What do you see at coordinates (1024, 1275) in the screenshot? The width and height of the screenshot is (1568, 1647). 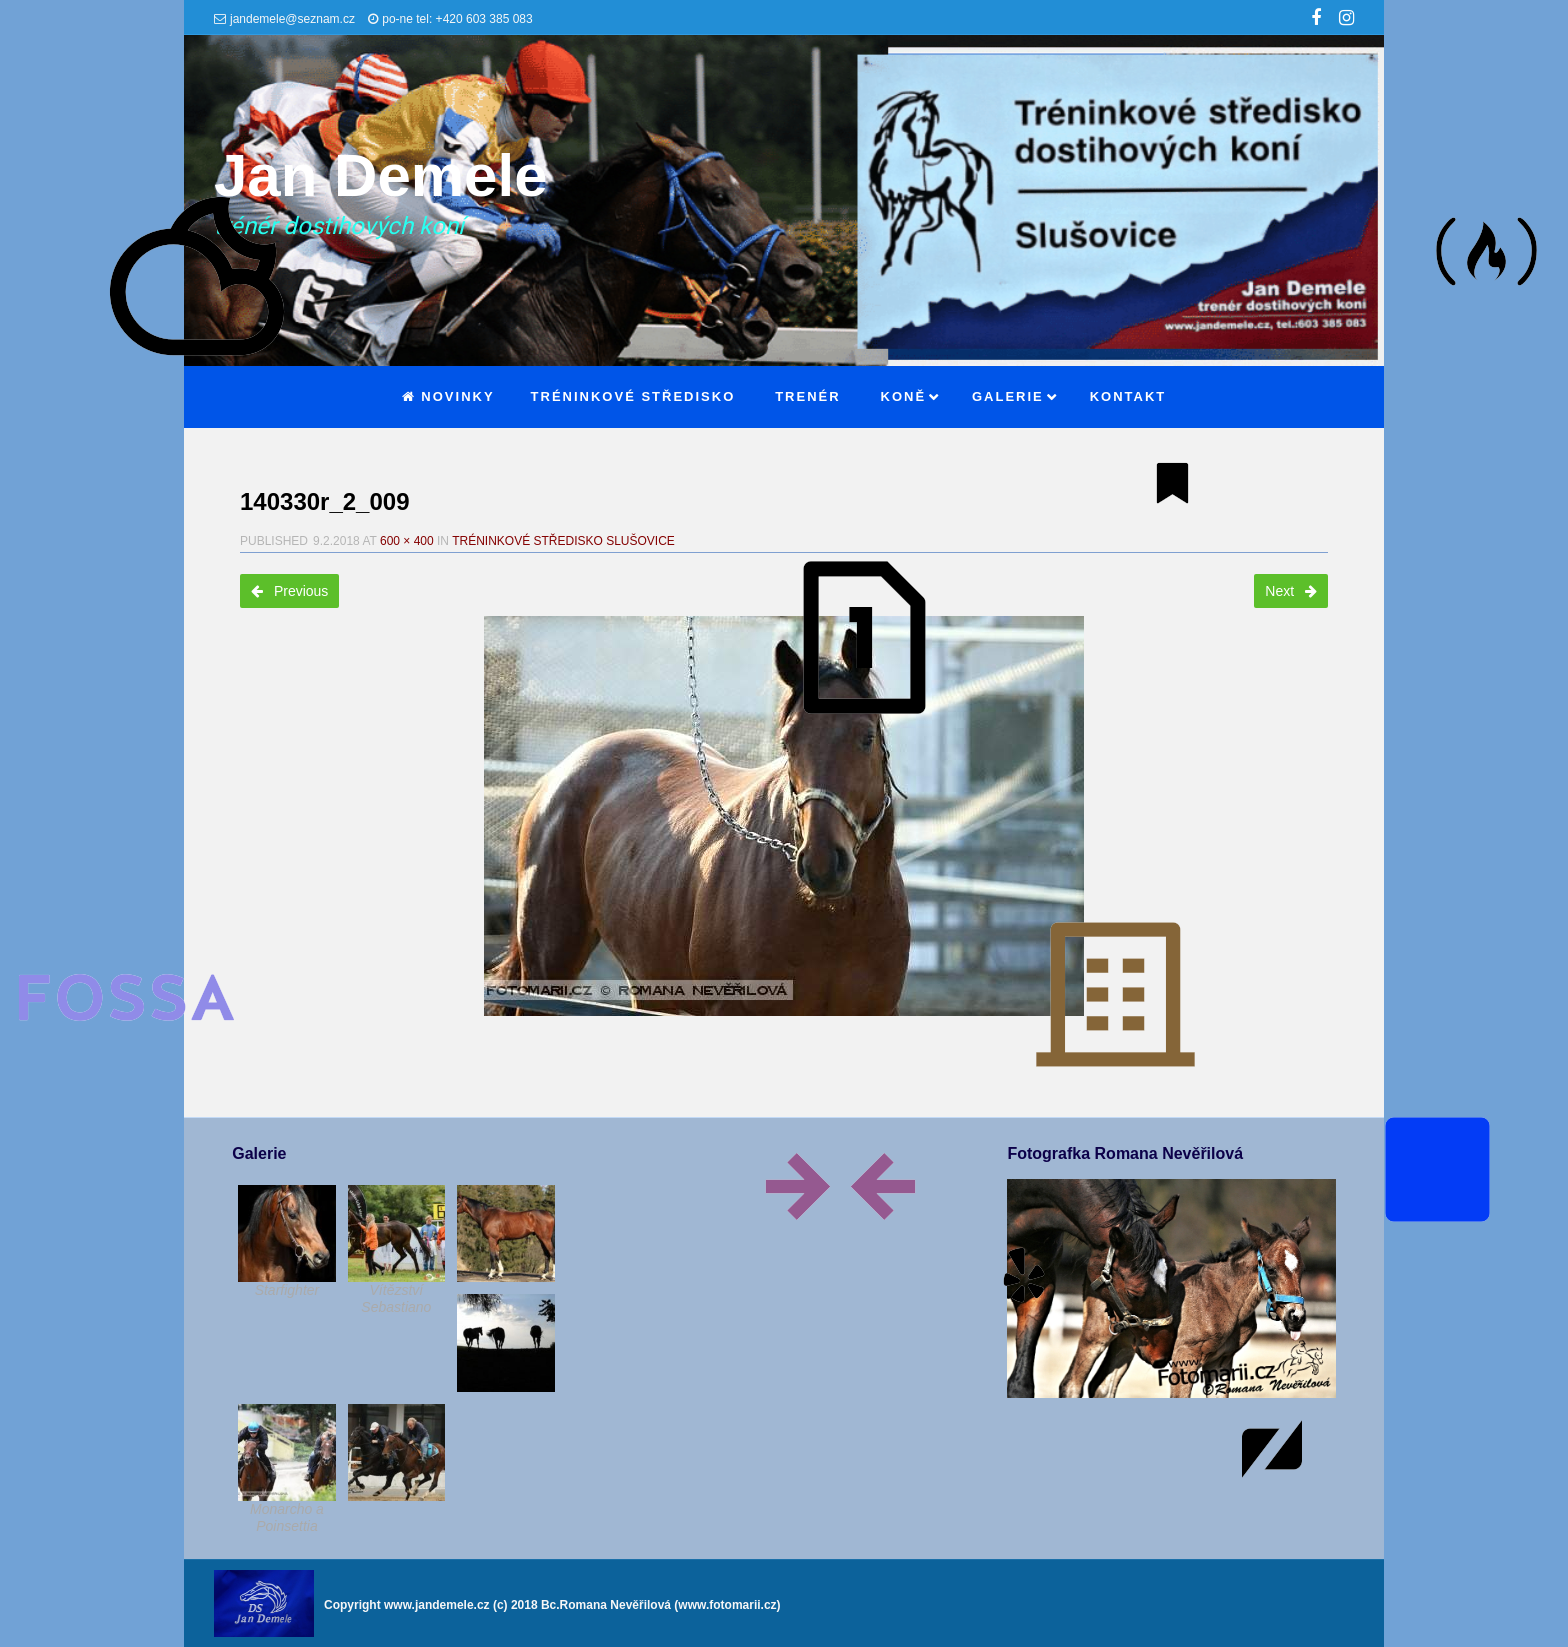 I see `open the yelp app` at bounding box center [1024, 1275].